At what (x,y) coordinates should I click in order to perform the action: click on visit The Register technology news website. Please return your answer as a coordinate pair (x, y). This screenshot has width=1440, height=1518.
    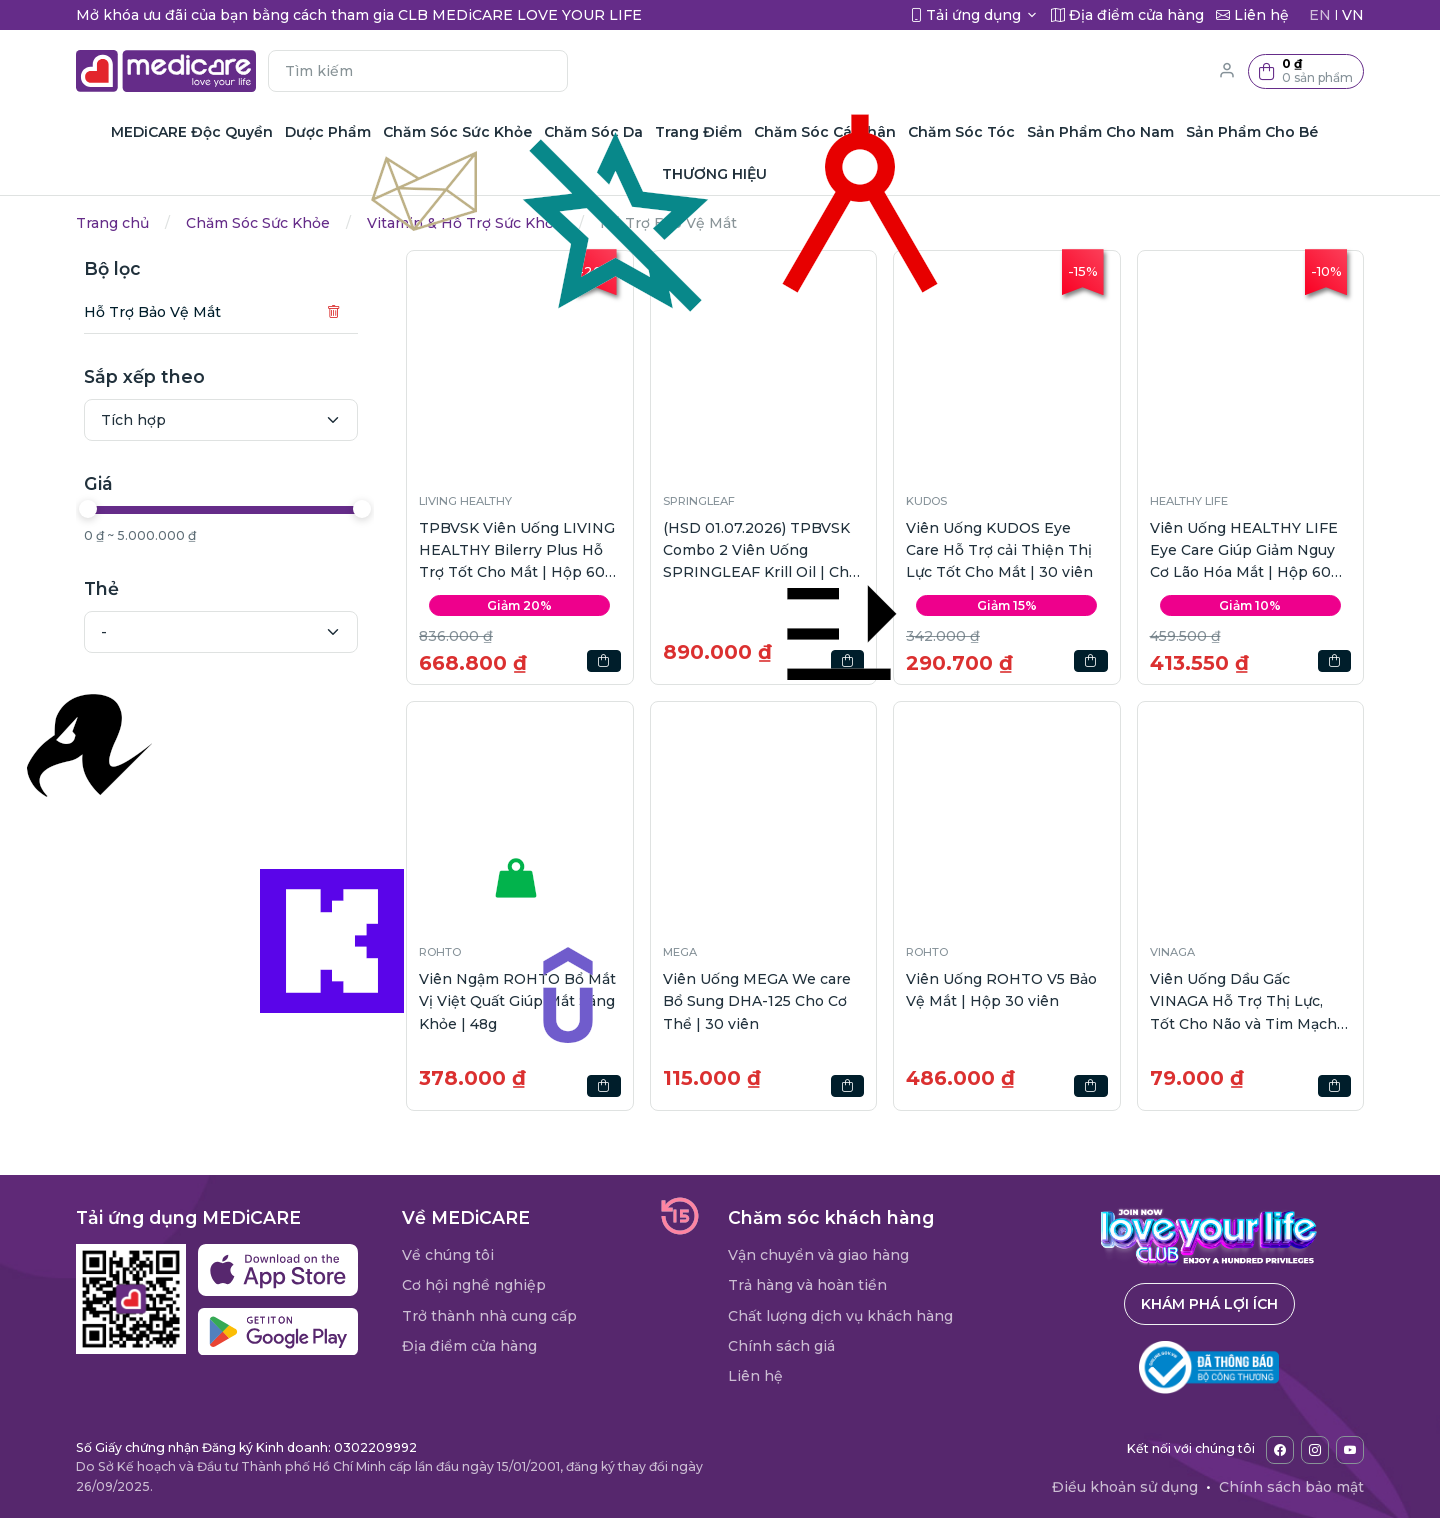
    Looking at the image, I should click on (89, 745).